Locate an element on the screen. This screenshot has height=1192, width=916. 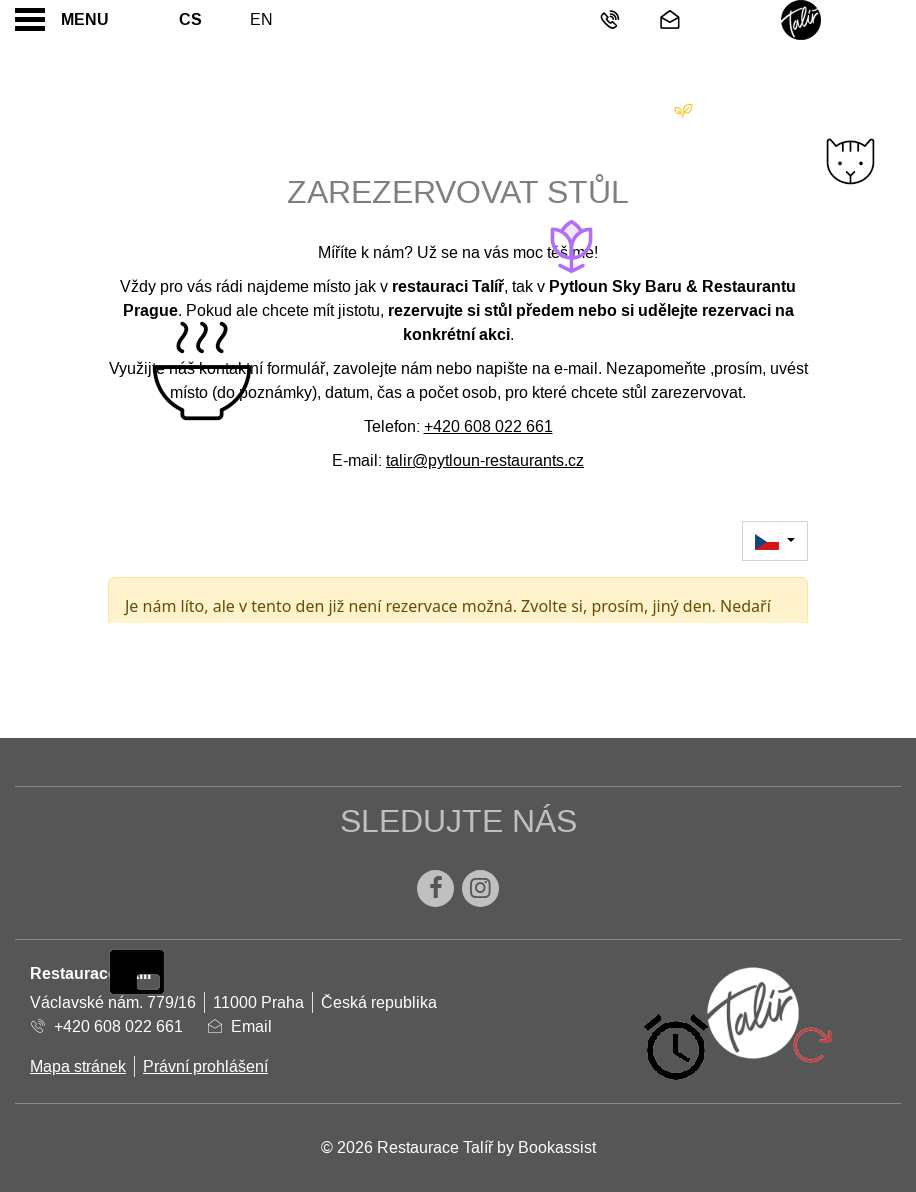
set an alarm or timer is located at coordinates (676, 1047).